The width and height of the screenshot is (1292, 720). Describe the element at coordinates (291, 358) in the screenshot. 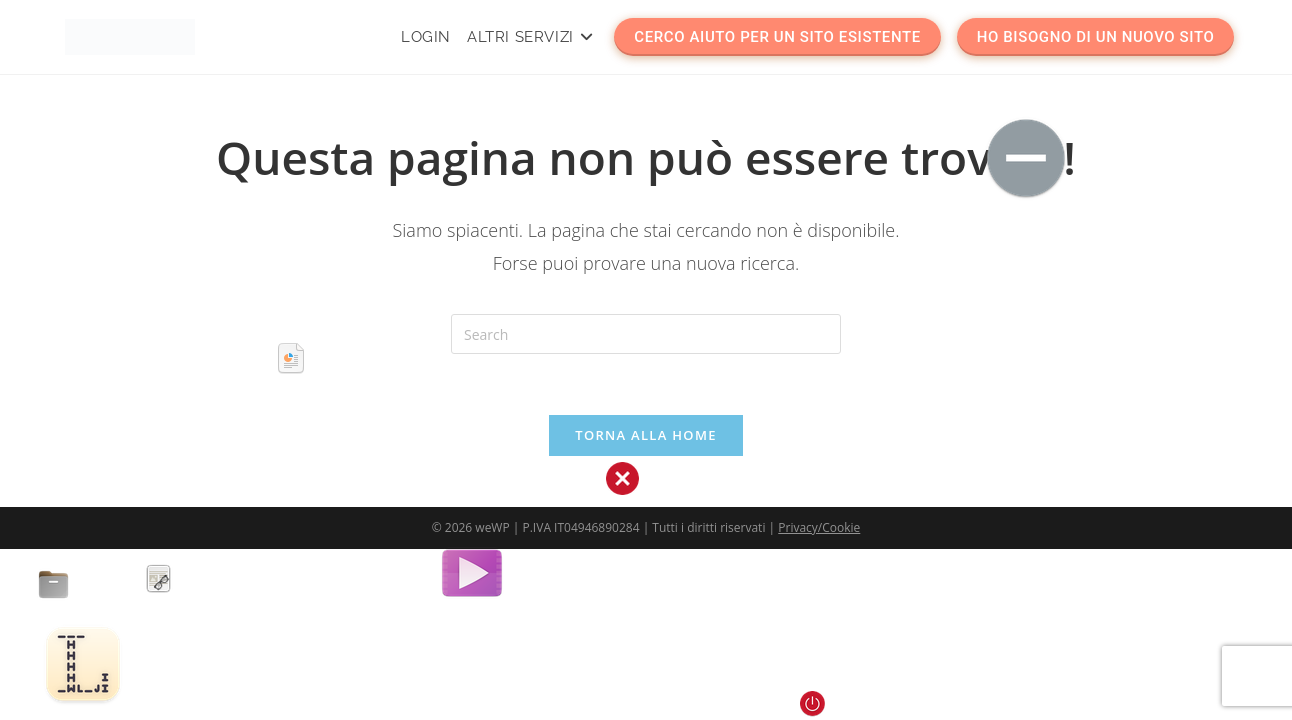

I see `open a presentation file` at that location.